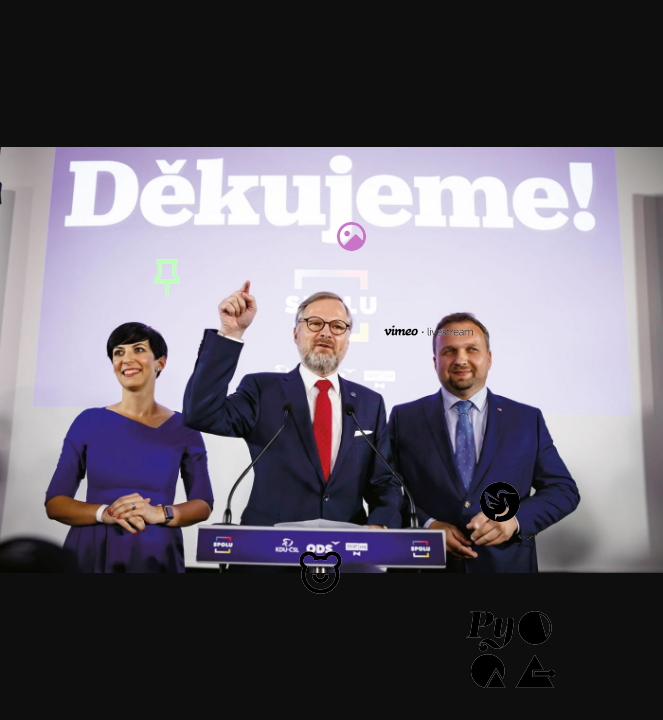 The height and width of the screenshot is (720, 663). I want to click on lubuntu linux distribution logo, so click(500, 502).